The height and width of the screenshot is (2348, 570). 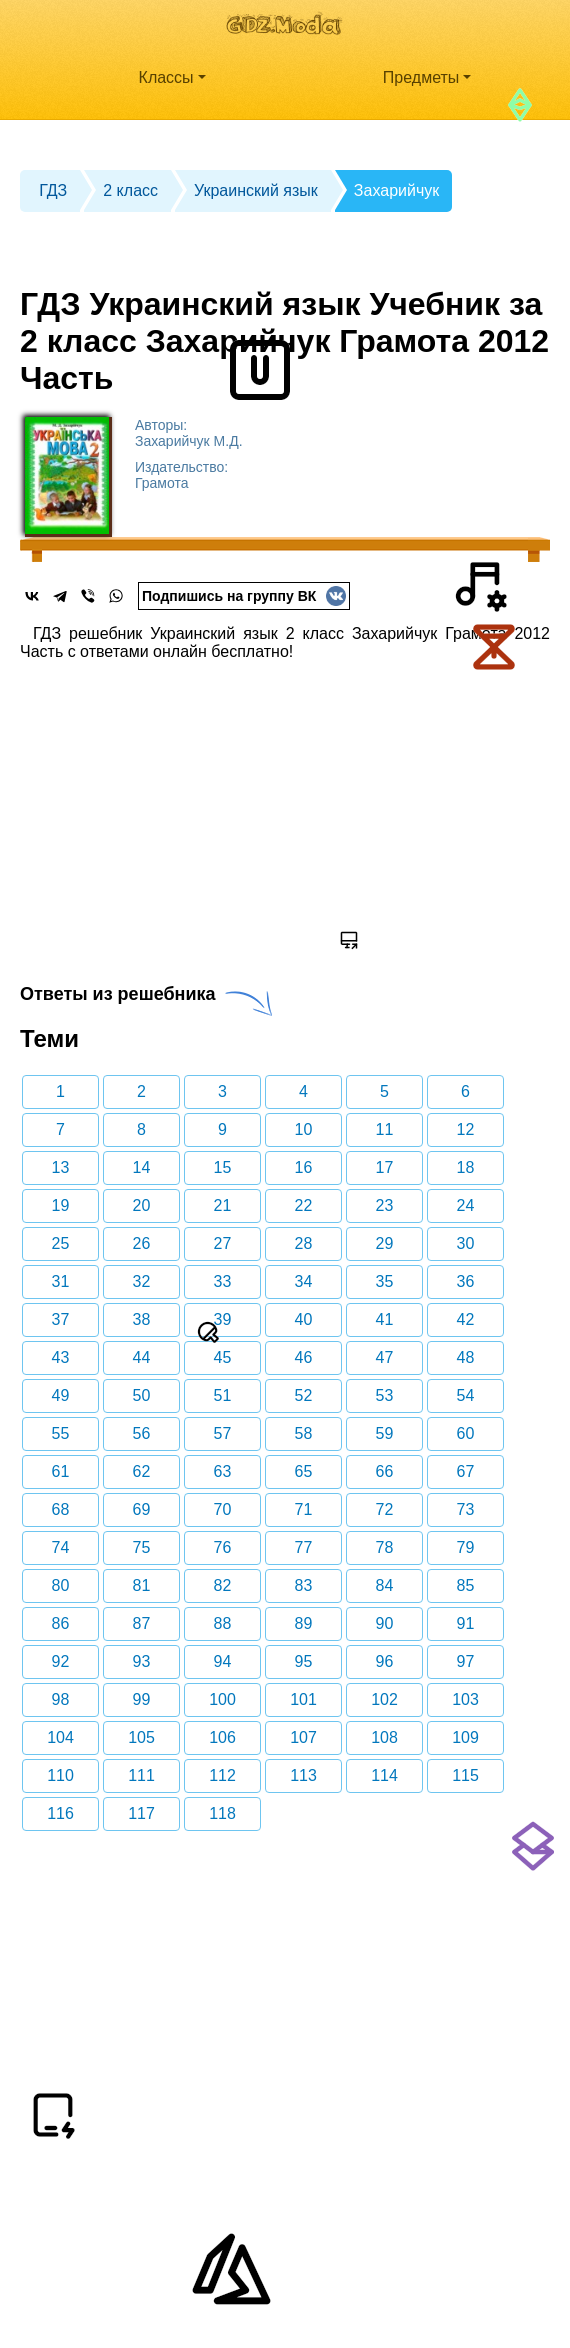 What do you see at coordinates (260, 370) in the screenshot?
I see `indicates underline text formatting option` at bounding box center [260, 370].